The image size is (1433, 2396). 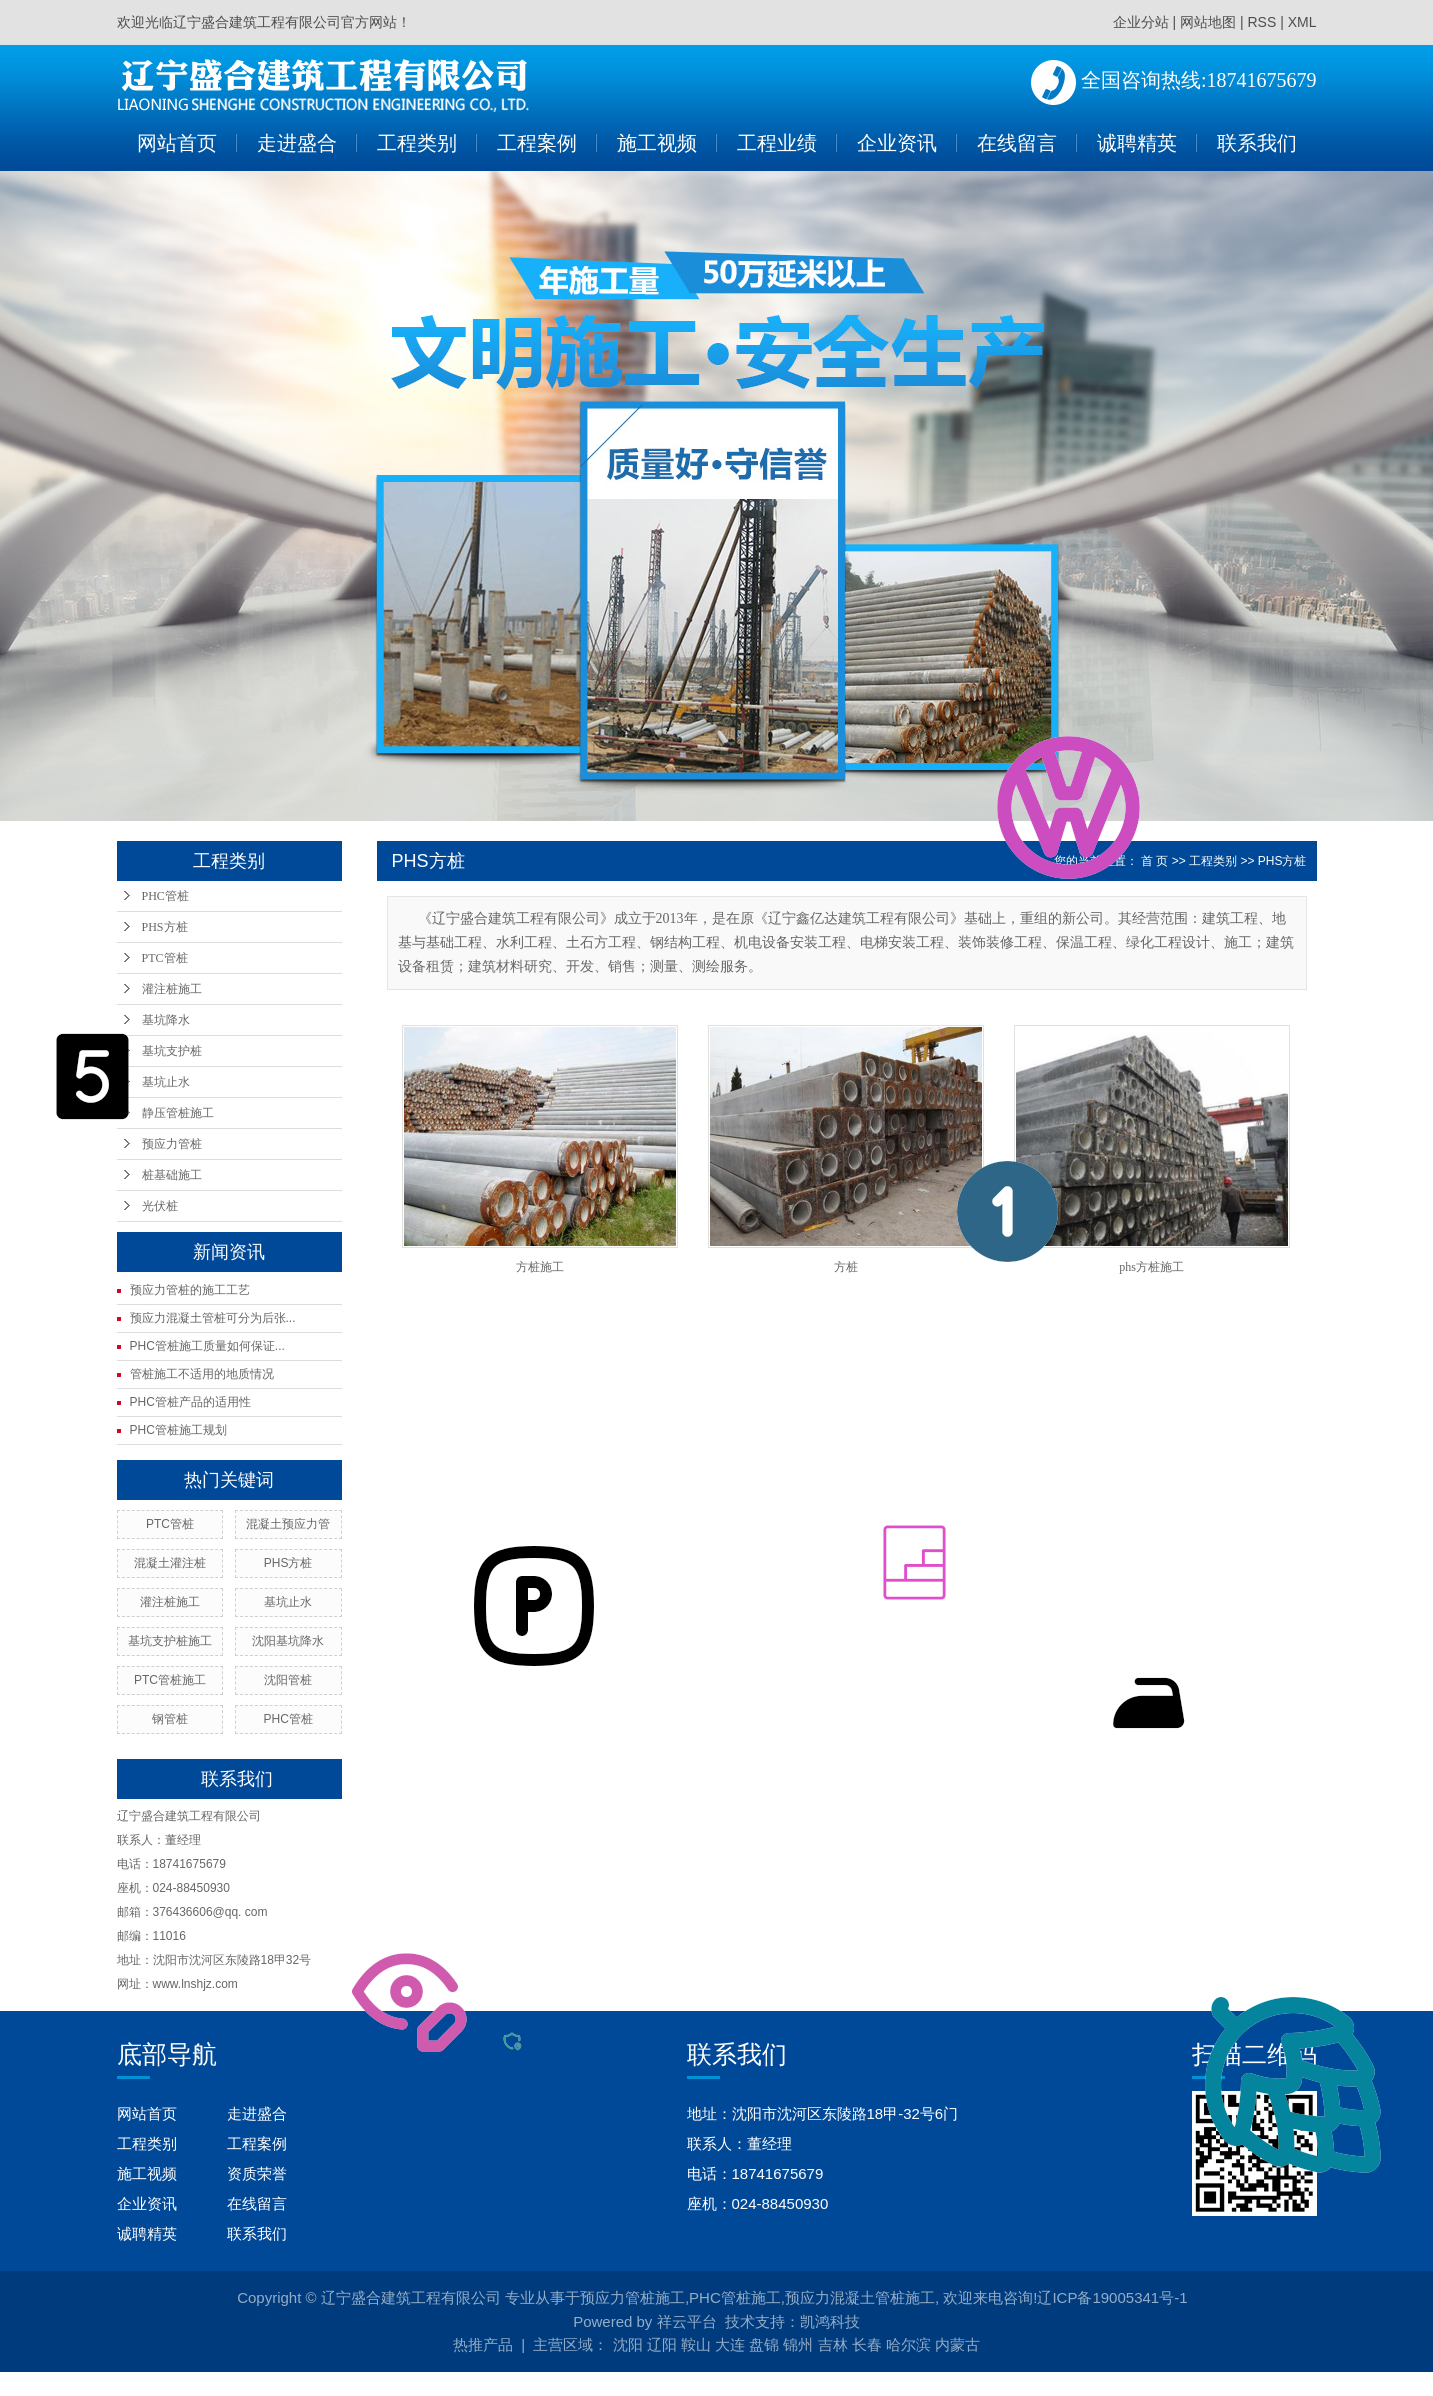 What do you see at coordinates (1293, 2085) in the screenshot?
I see `browse or filter craft beer options` at bounding box center [1293, 2085].